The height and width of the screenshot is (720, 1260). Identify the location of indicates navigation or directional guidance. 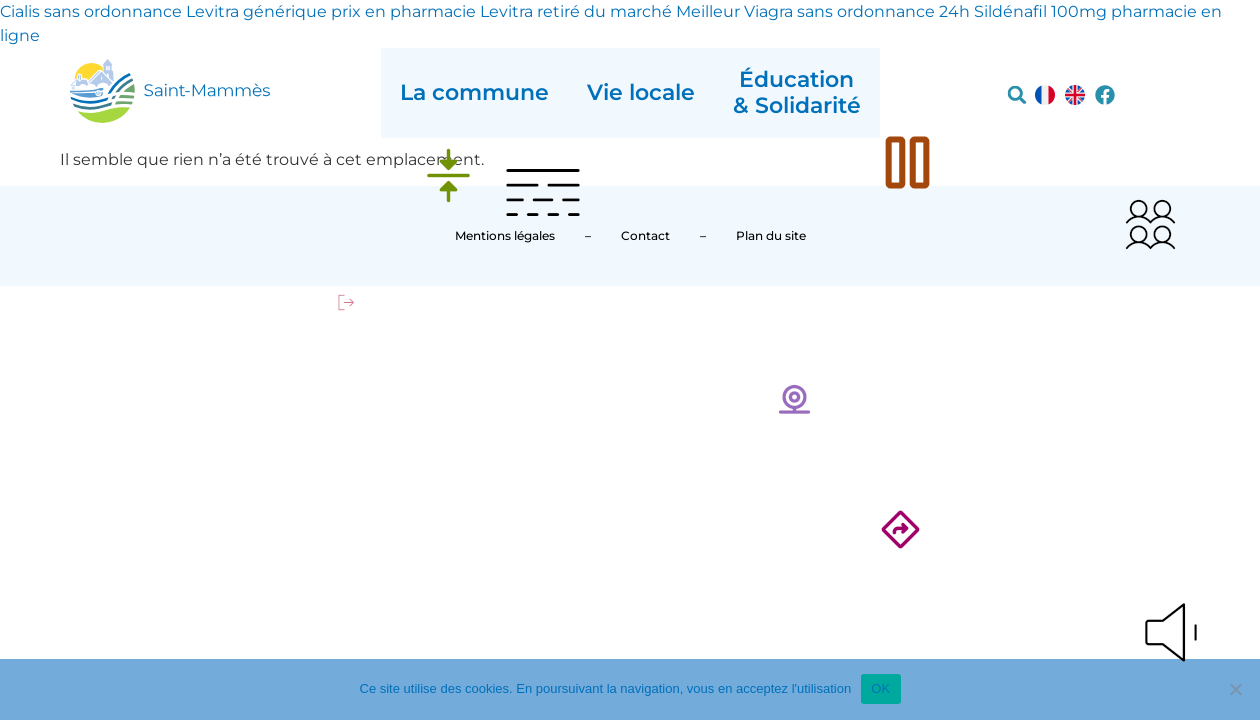
(900, 529).